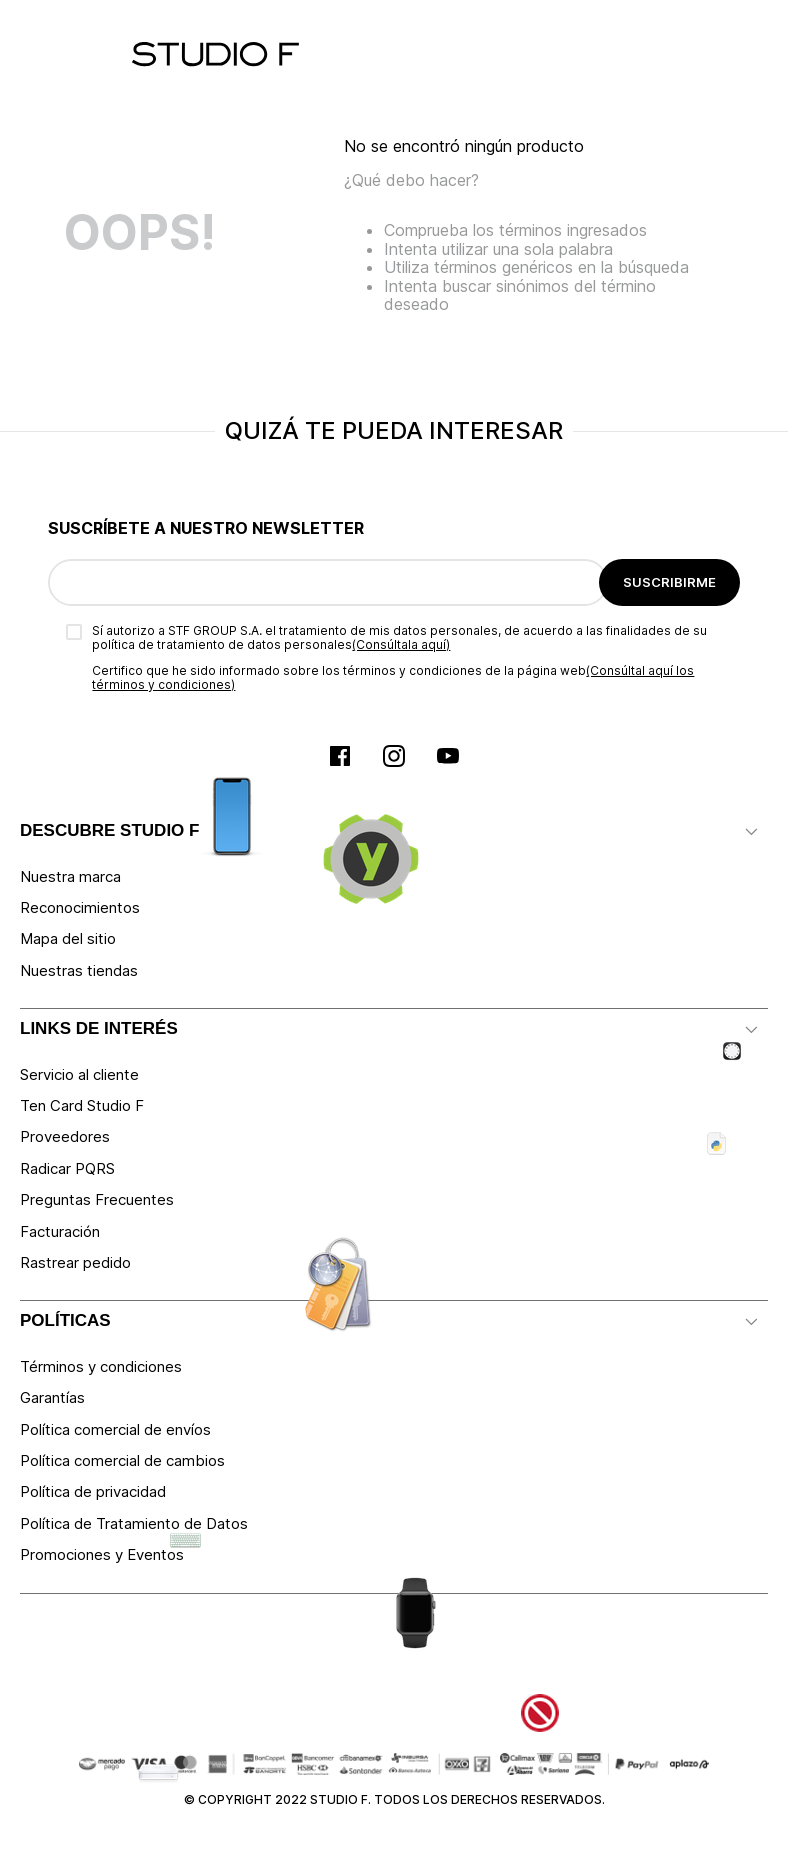 This screenshot has height=1859, width=788. Describe the element at coordinates (185, 1540) in the screenshot. I see `keyboard connected and ready` at that location.